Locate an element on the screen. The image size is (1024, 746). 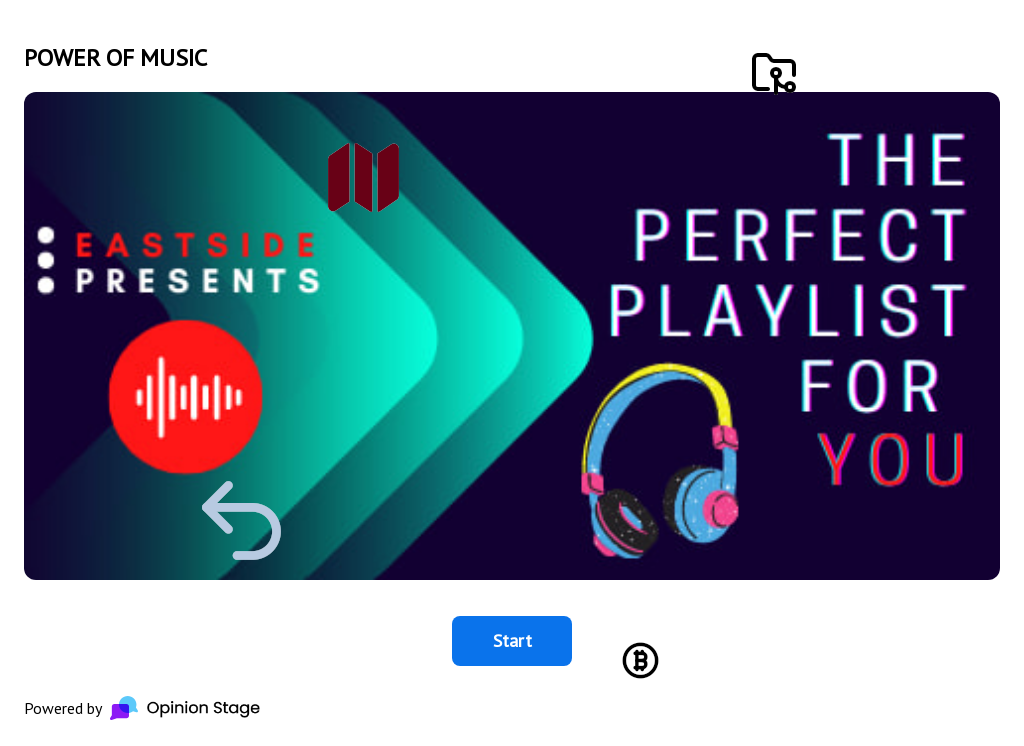
undo the last action is located at coordinates (241, 520).